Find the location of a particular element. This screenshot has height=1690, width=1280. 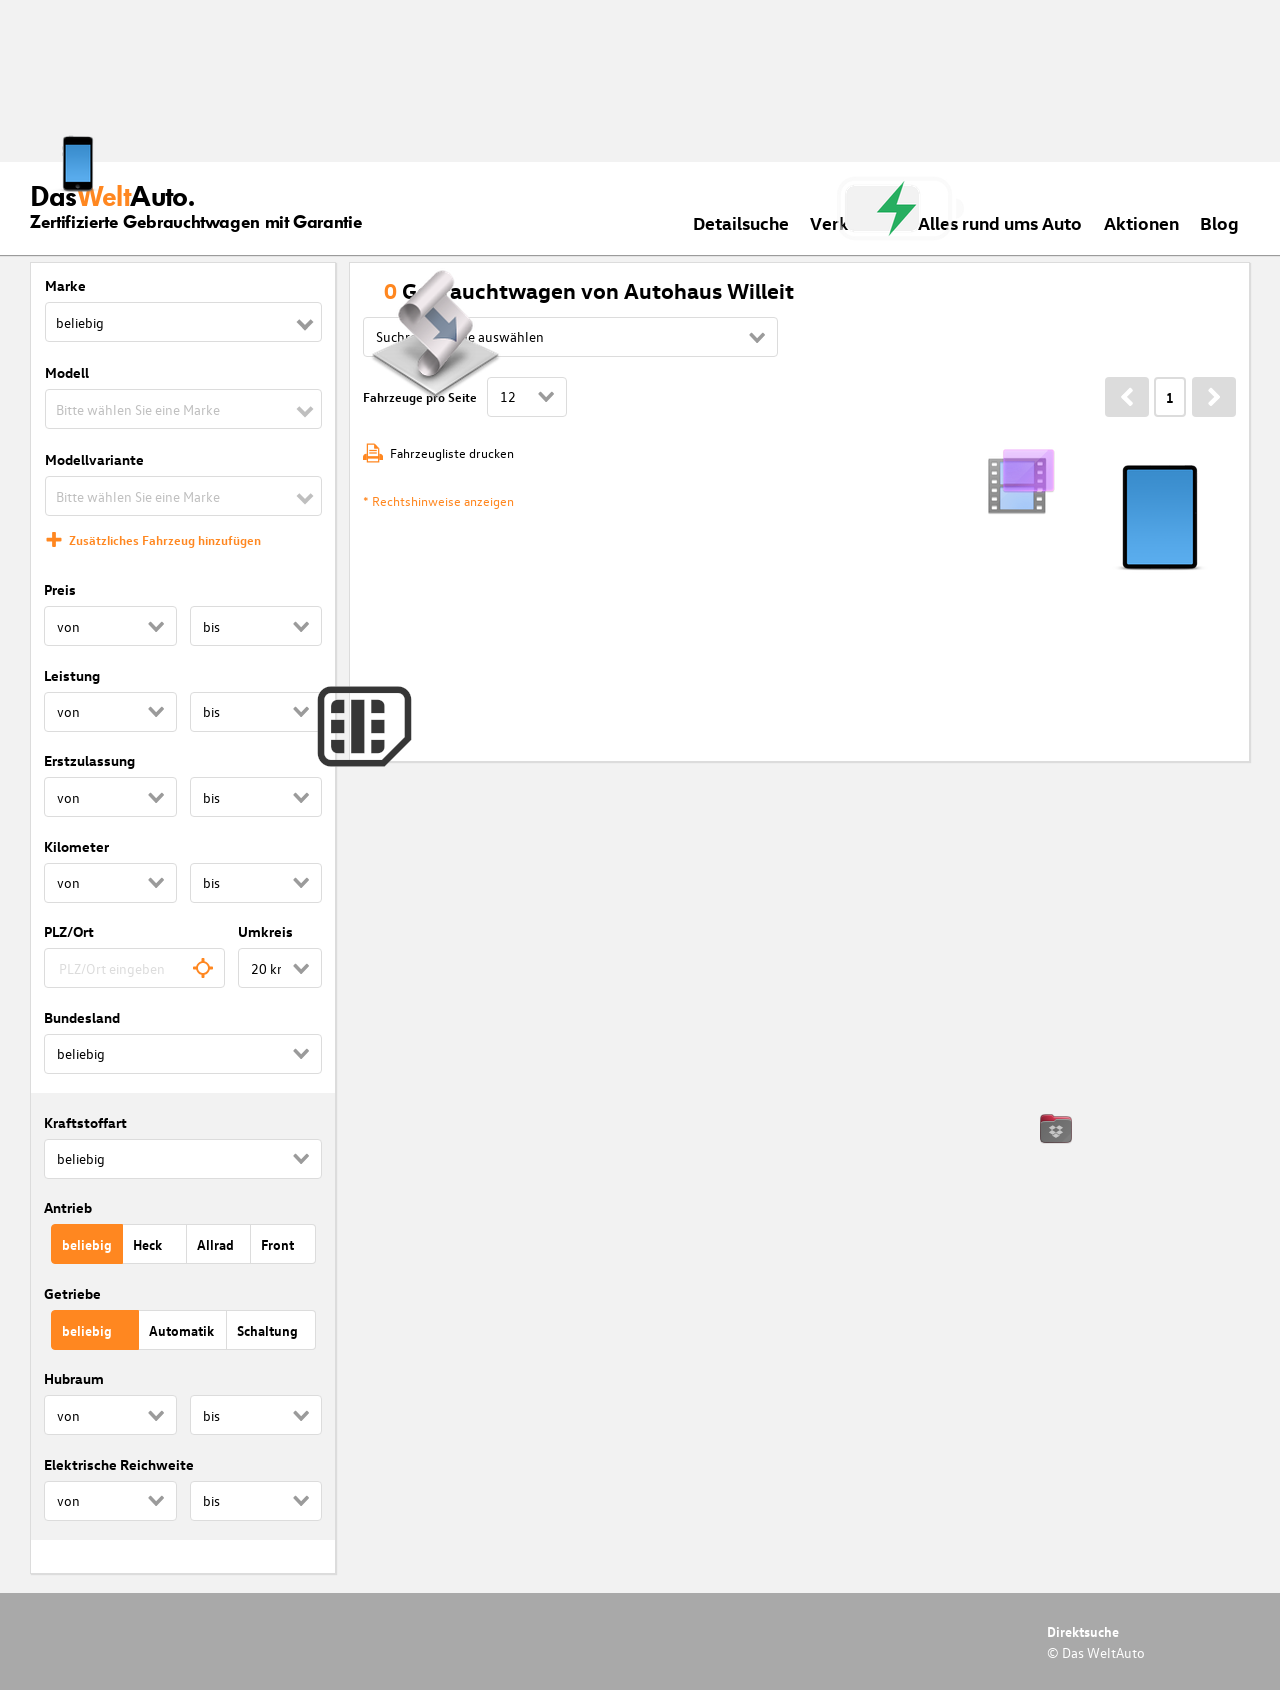

ipod touch device icon is located at coordinates (78, 163).